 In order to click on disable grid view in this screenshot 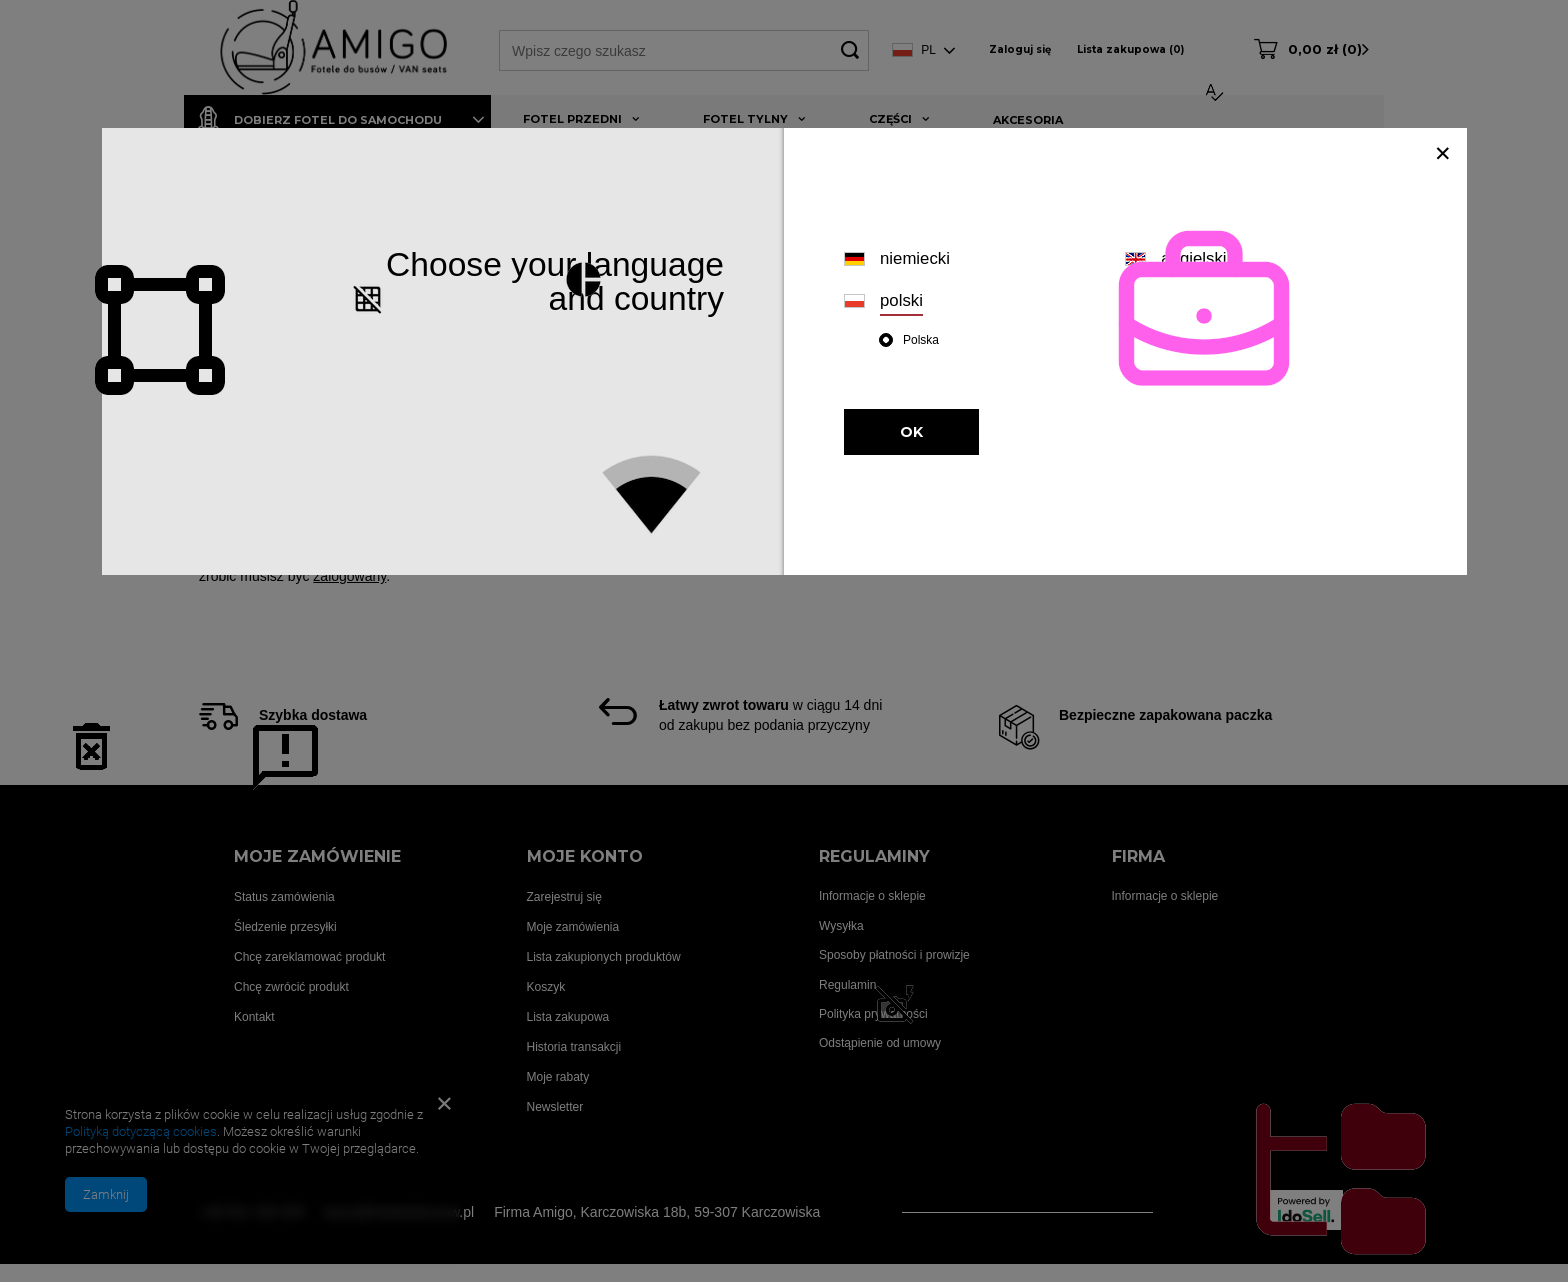, I will do `click(368, 299)`.